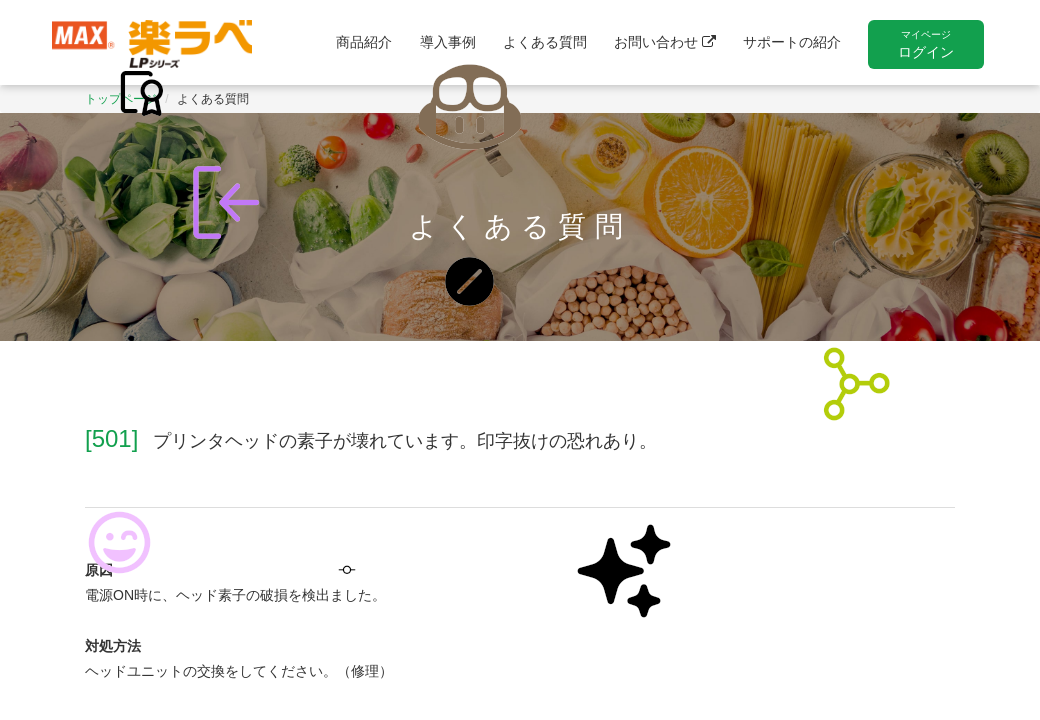 This screenshot has height=720, width=1040. I want to click on access AI model settings, so click(856, 384).